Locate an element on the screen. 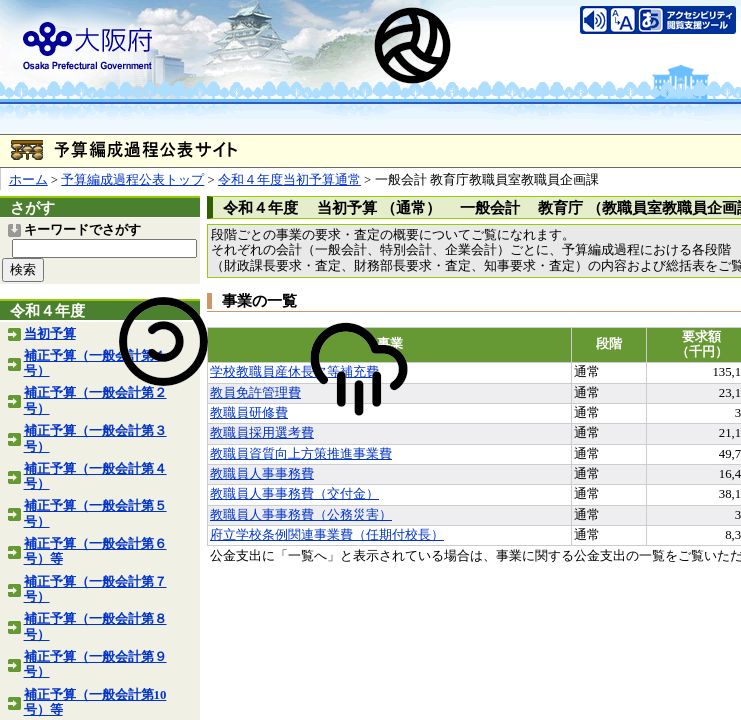  access volleyball or beach sports content is located at coordinates (412, 45).